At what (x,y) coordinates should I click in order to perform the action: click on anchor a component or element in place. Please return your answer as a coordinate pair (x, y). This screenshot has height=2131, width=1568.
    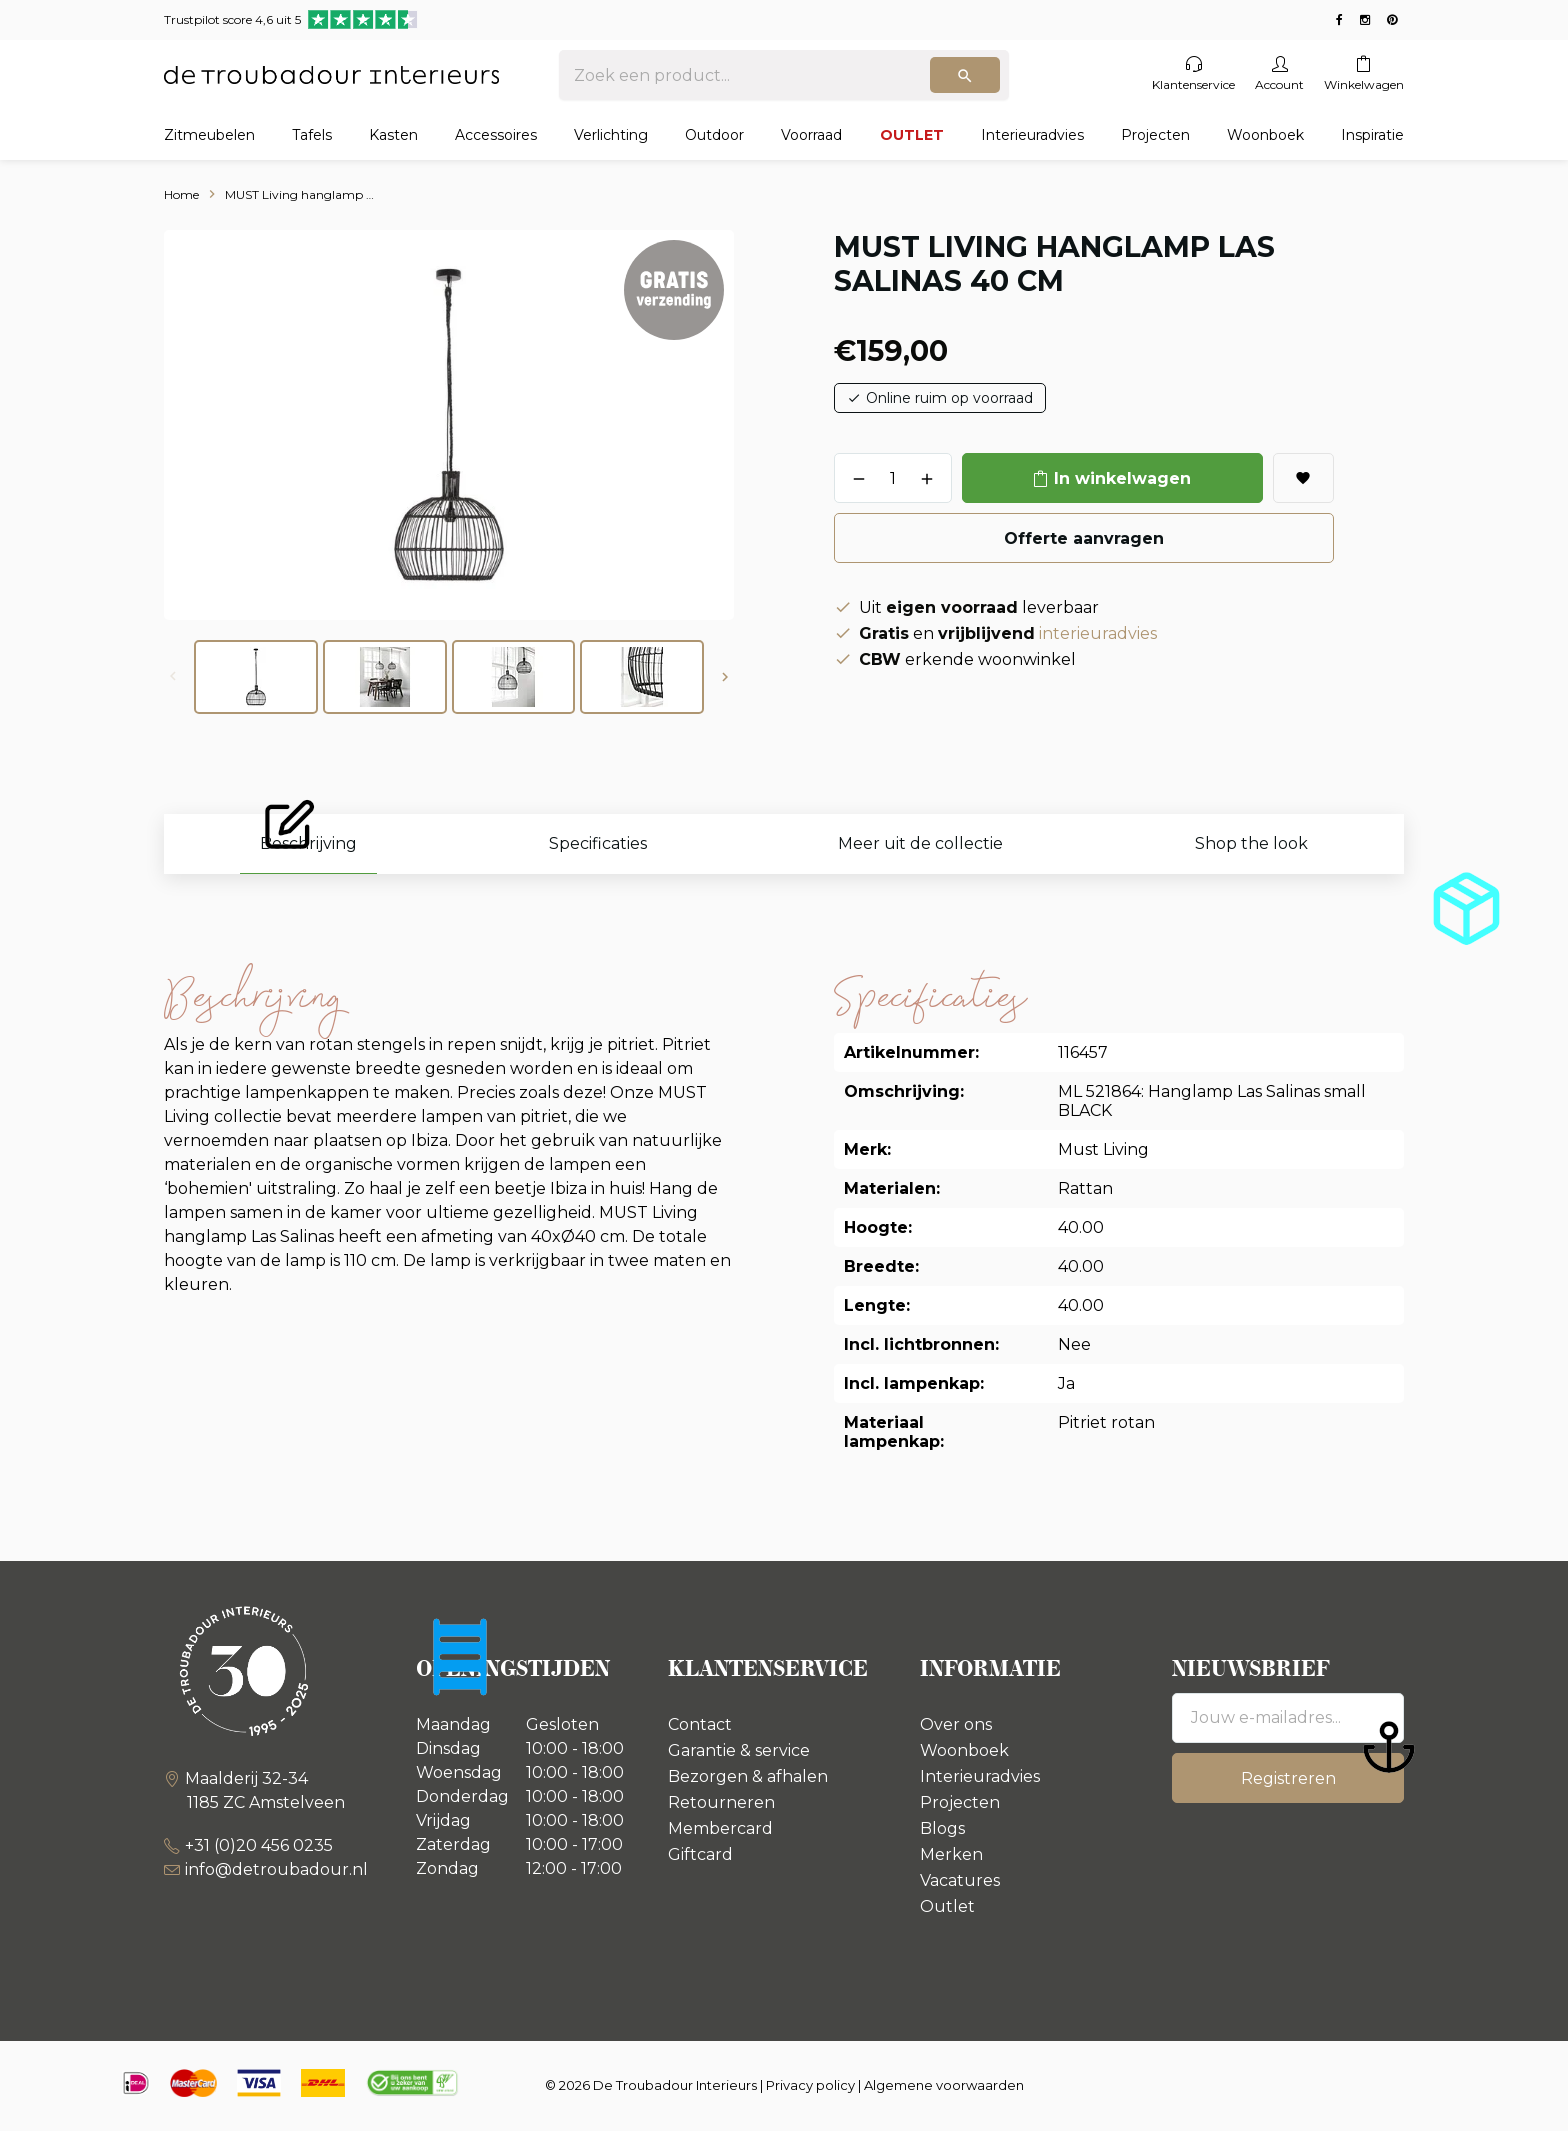
    Looking at the image, I should click on (1389, 1747).